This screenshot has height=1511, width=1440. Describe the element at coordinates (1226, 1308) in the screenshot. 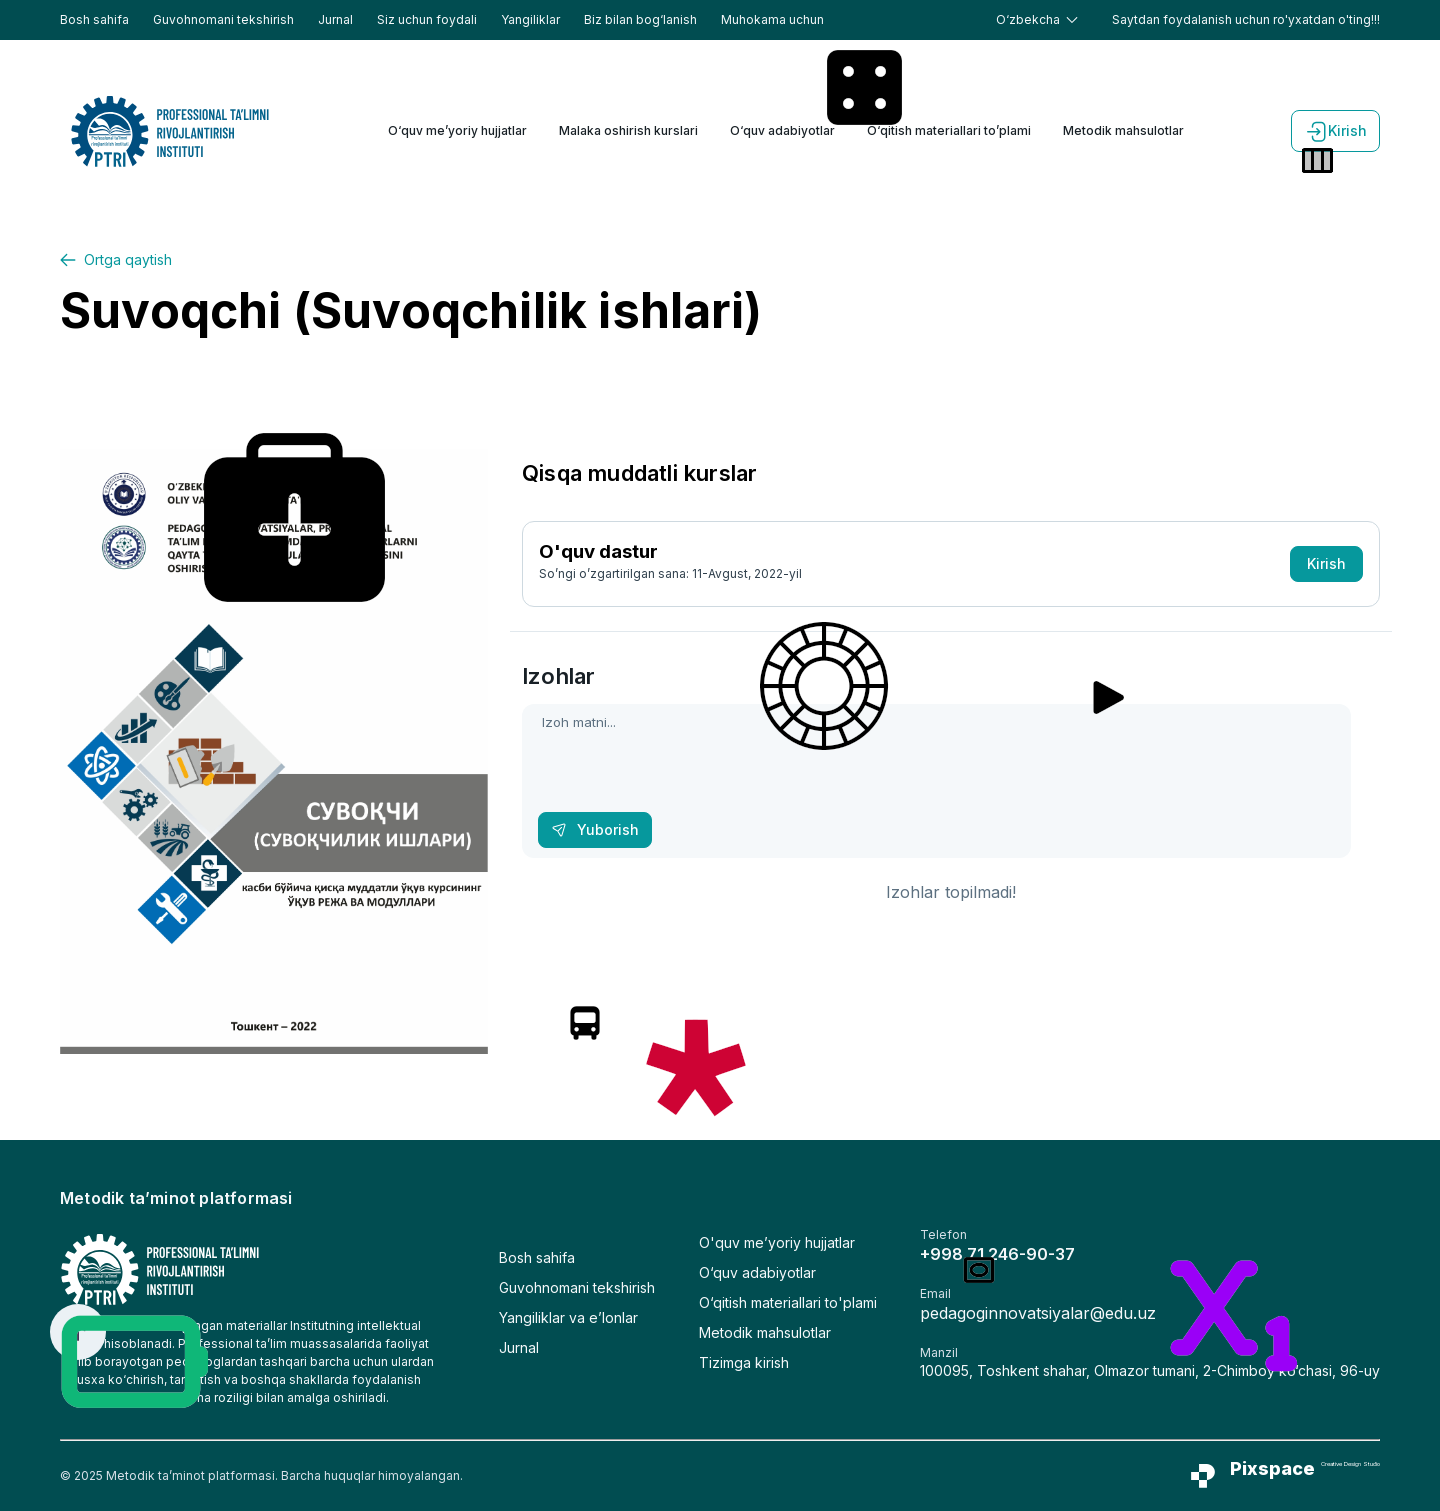

I see `format text as subscript` at that location.